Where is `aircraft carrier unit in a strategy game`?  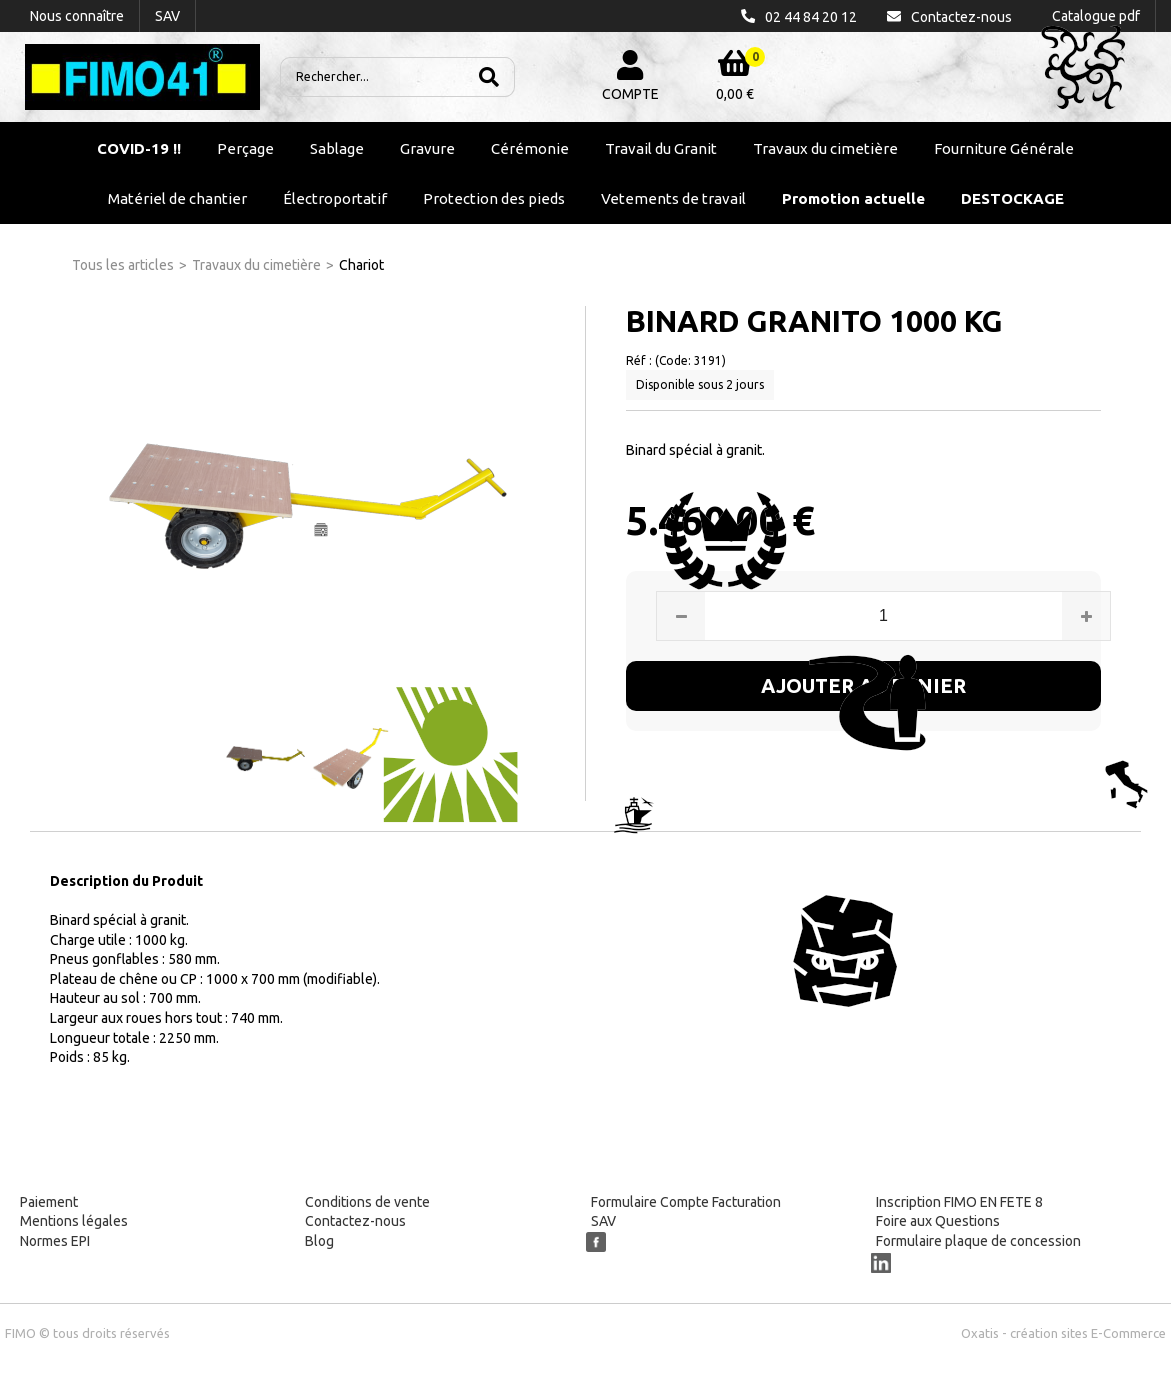 aircraft carrier unit in a strategy game is located at coordinates (634, 817).